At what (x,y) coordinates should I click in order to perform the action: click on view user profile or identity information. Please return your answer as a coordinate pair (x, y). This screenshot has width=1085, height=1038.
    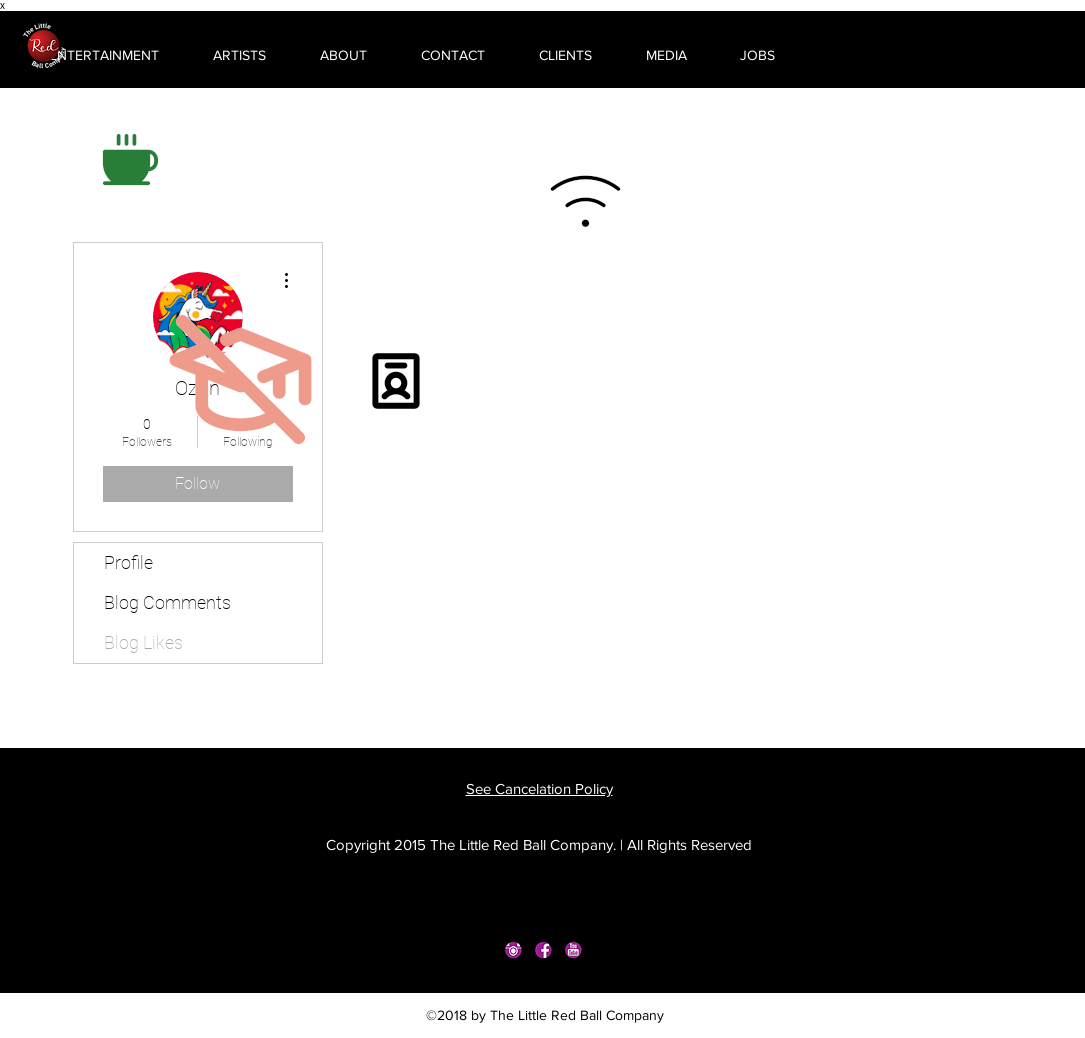
    Looking at the image, I should click on (396, 381).